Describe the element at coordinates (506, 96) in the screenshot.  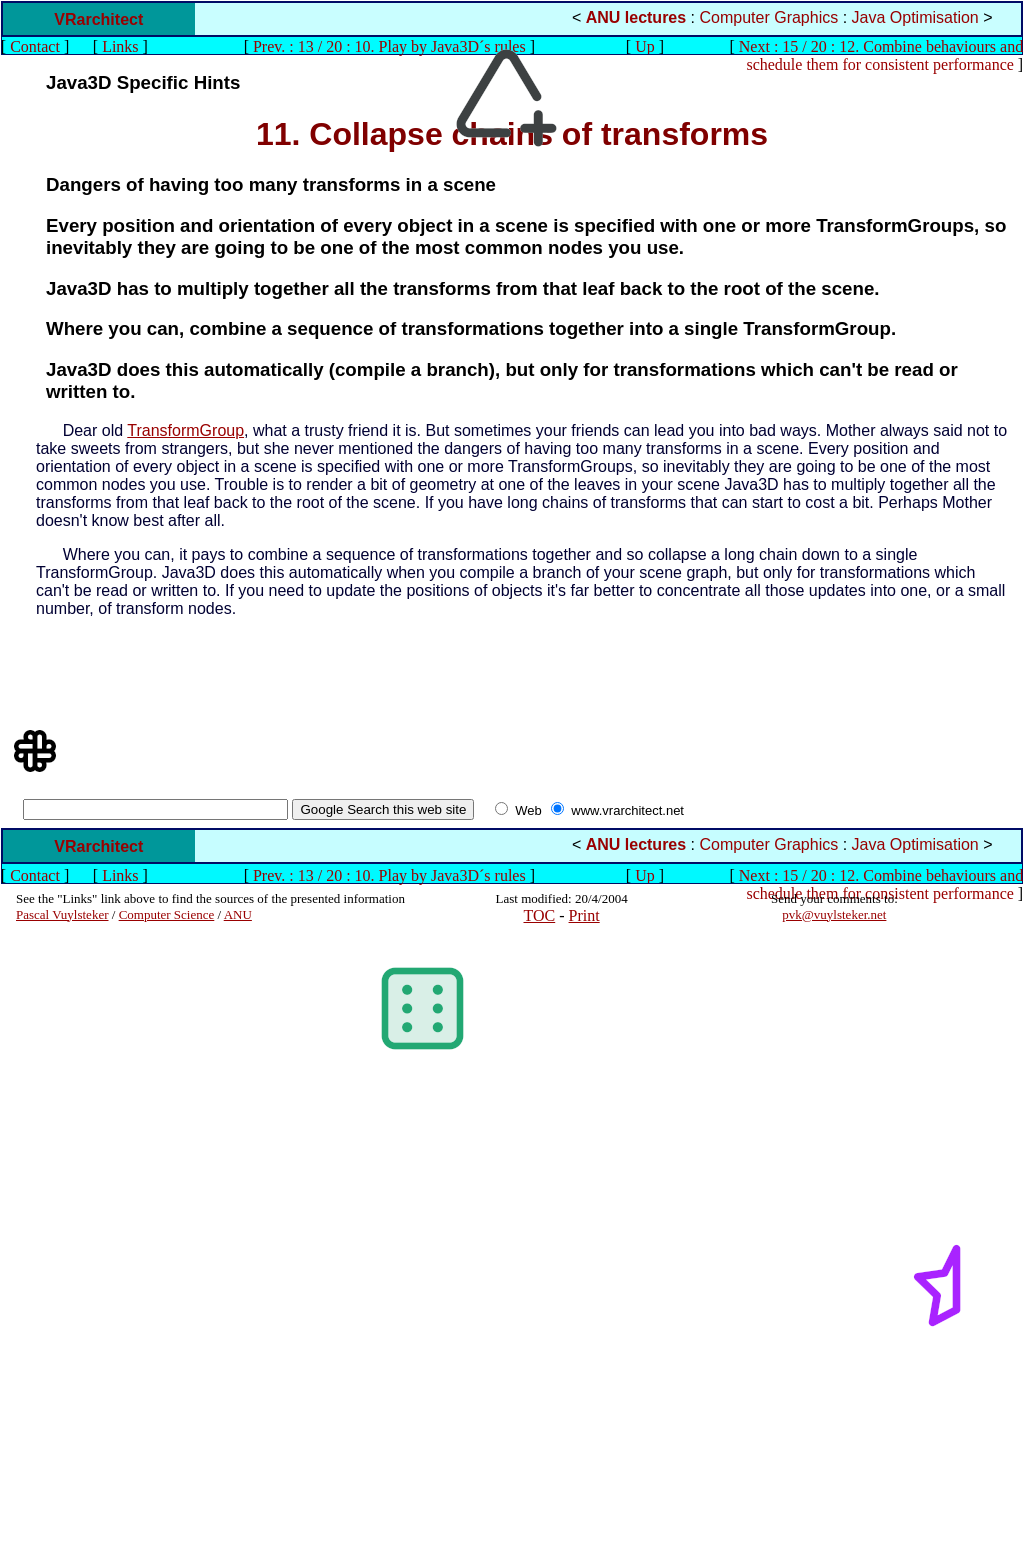
I see `add a new warning or alert` at that location.